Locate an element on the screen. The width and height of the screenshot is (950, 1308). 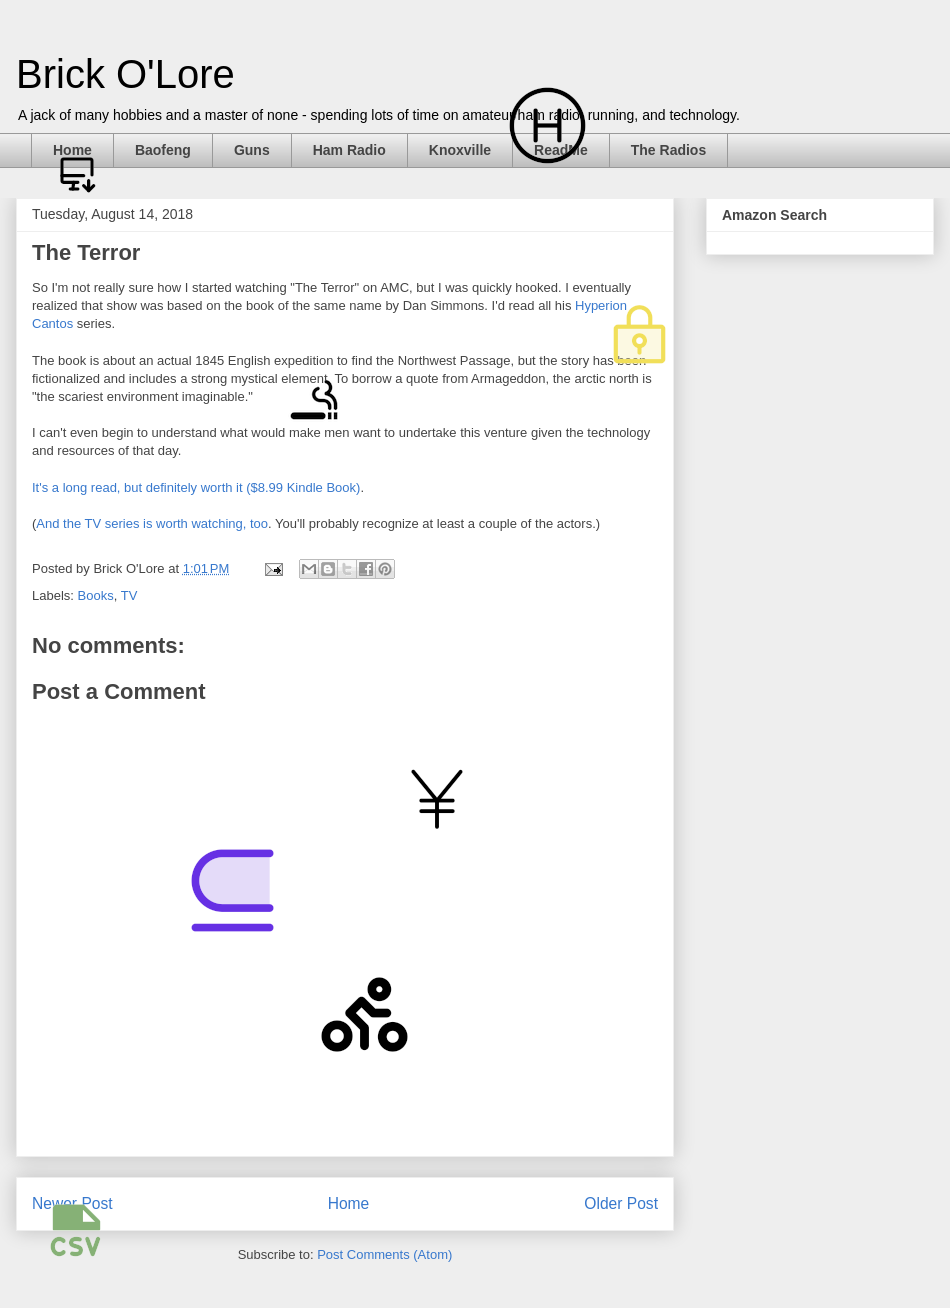
view prices in japanese yen is located at coordinates (437, 798).